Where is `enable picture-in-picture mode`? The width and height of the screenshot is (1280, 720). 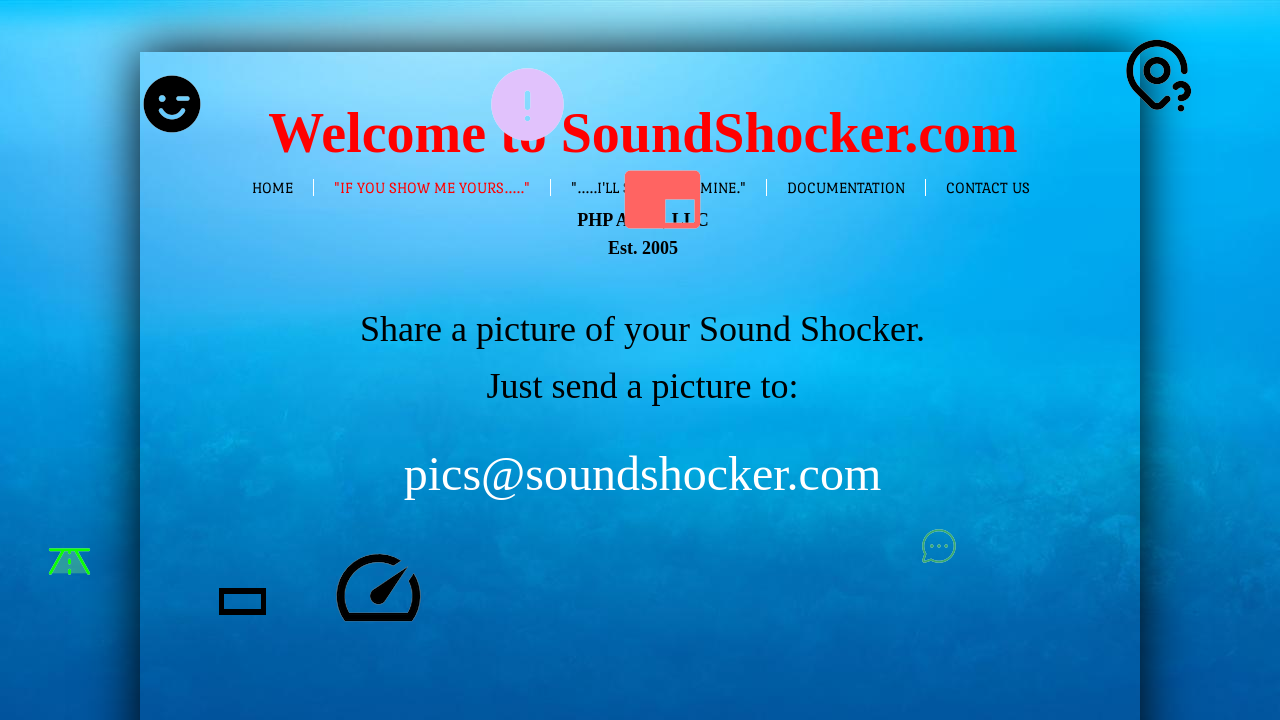
enable picture-in-picture mode is located at coordinates (662, 199).